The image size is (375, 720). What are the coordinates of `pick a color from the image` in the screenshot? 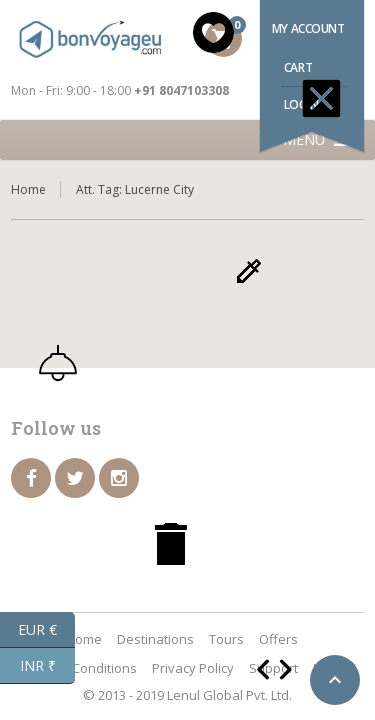 It's located at (249, 271).